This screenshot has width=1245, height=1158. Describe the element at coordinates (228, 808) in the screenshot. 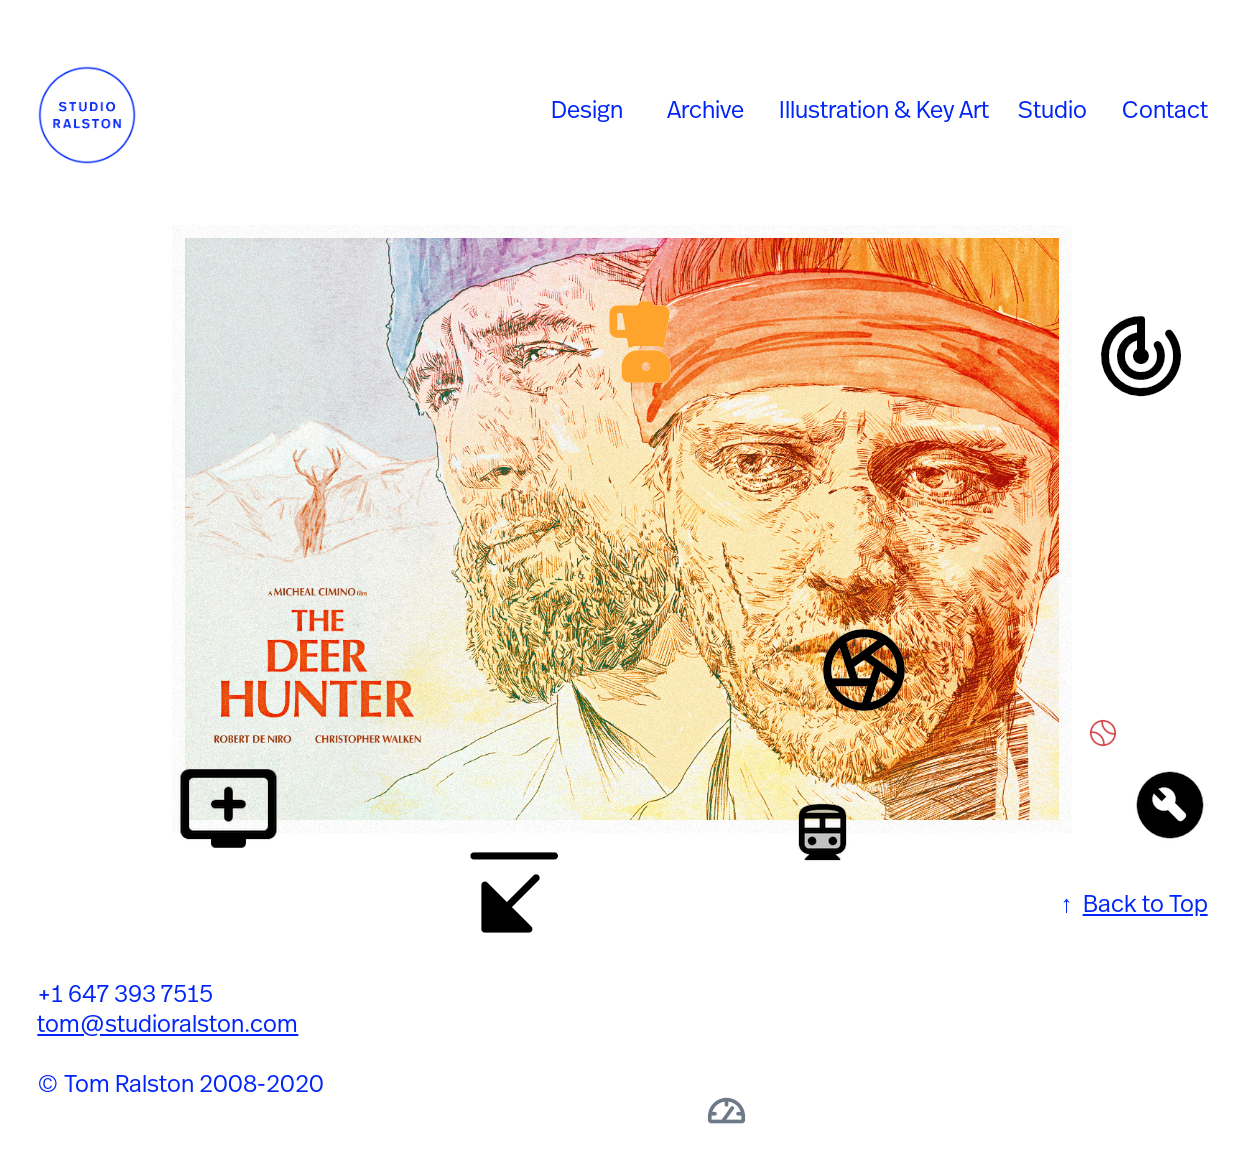

I see `add video to watch queue` at that location.